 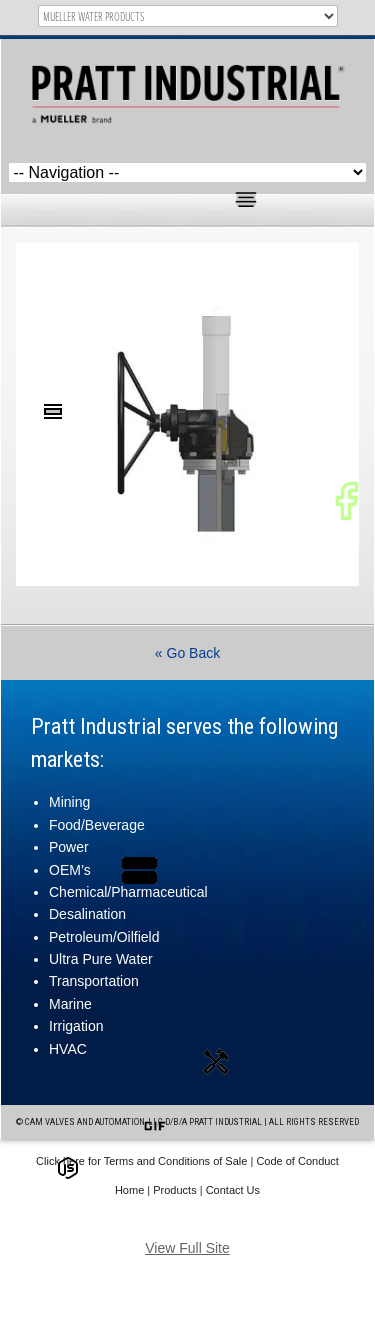 I want to click on insert a GIF into a message or post, so click(x=155, y=1126).